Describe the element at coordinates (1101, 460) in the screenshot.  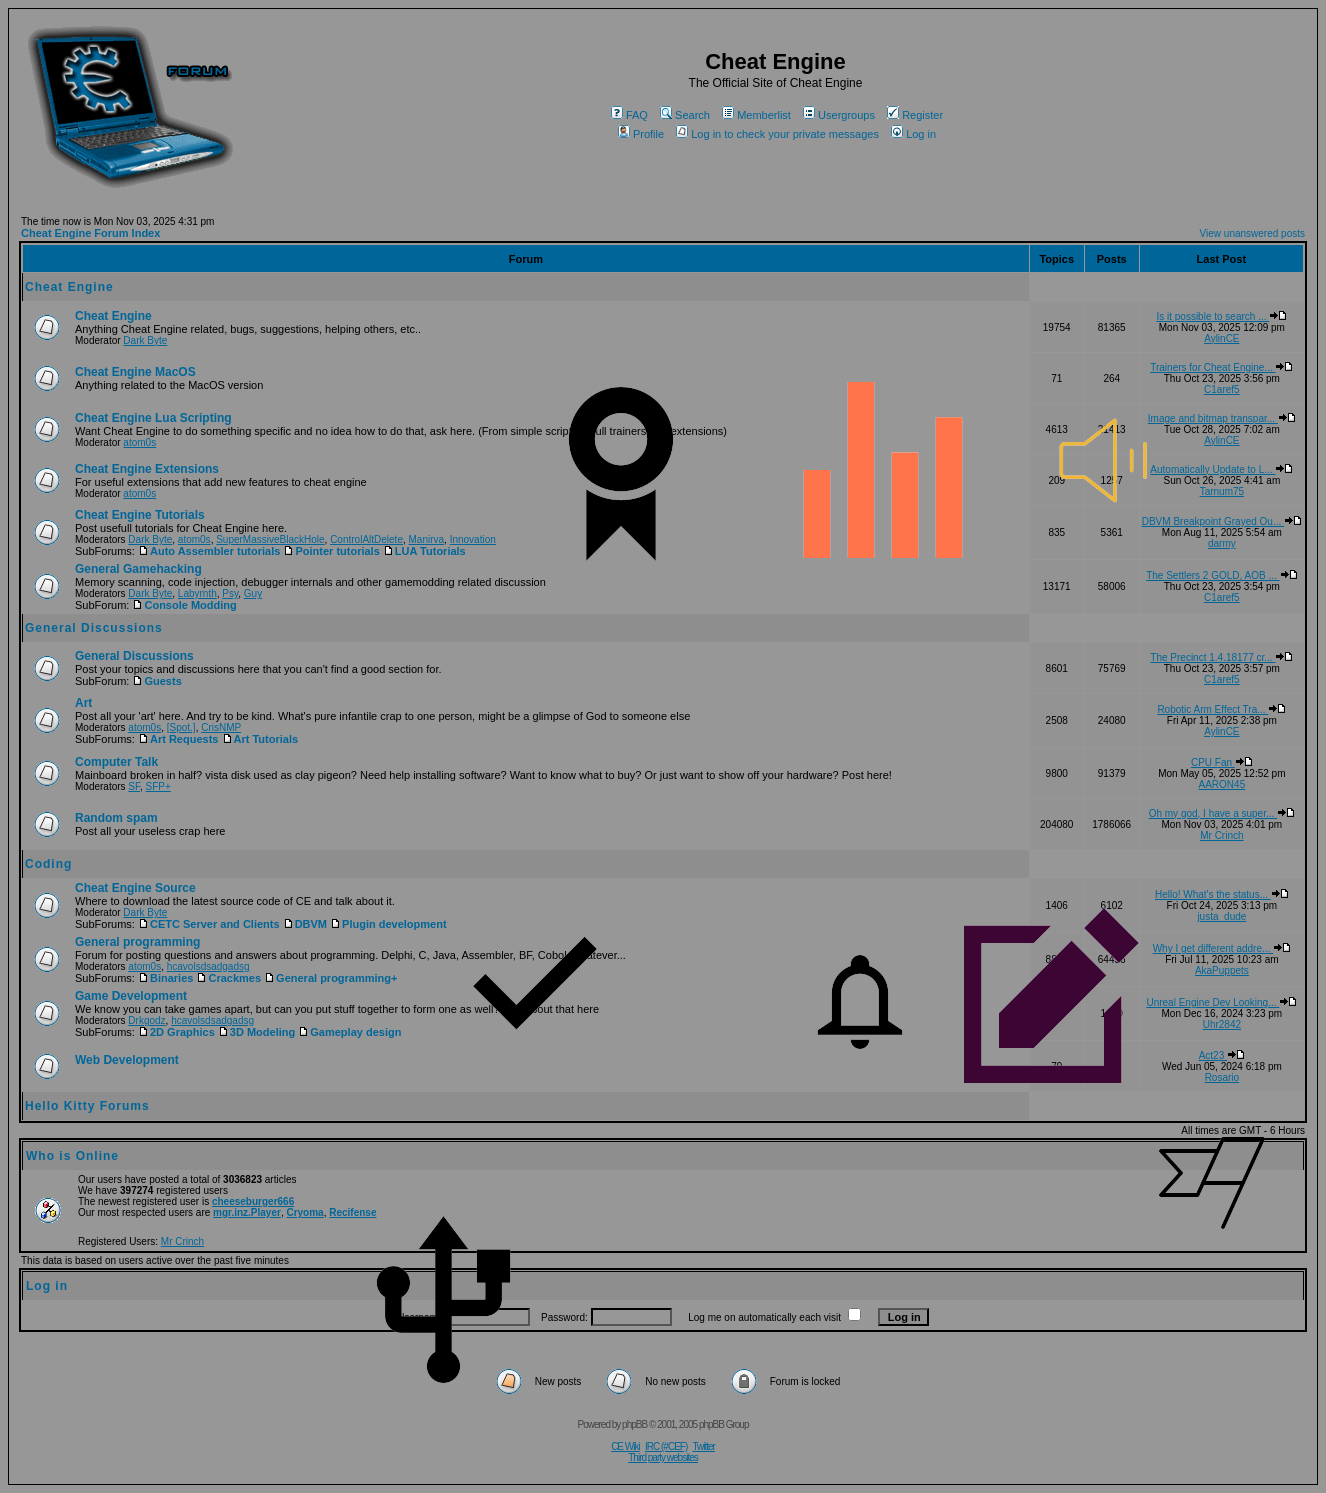
I see `increase or adjust volume` at that location.